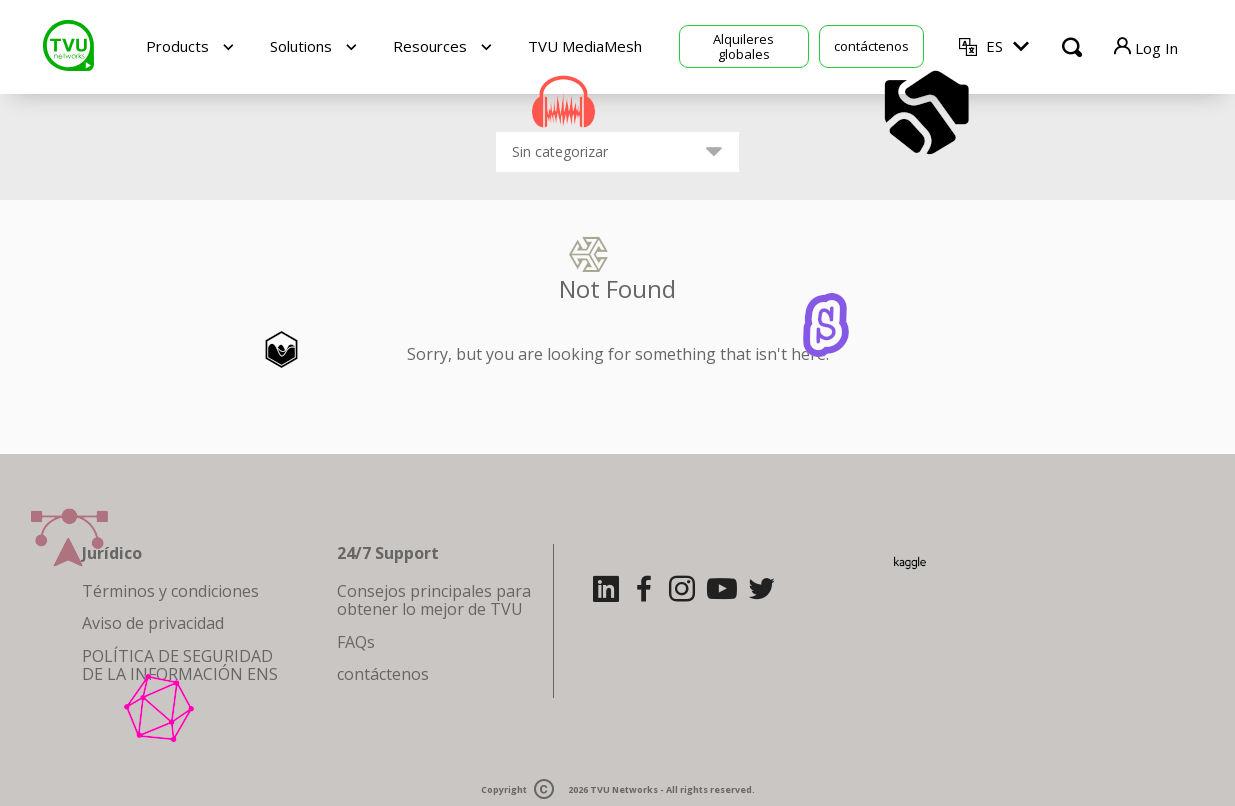  What do you see at coordinates (563, 101) in the screenshot?
I see `open audacity audio editor` at bounding box center [563, 101].